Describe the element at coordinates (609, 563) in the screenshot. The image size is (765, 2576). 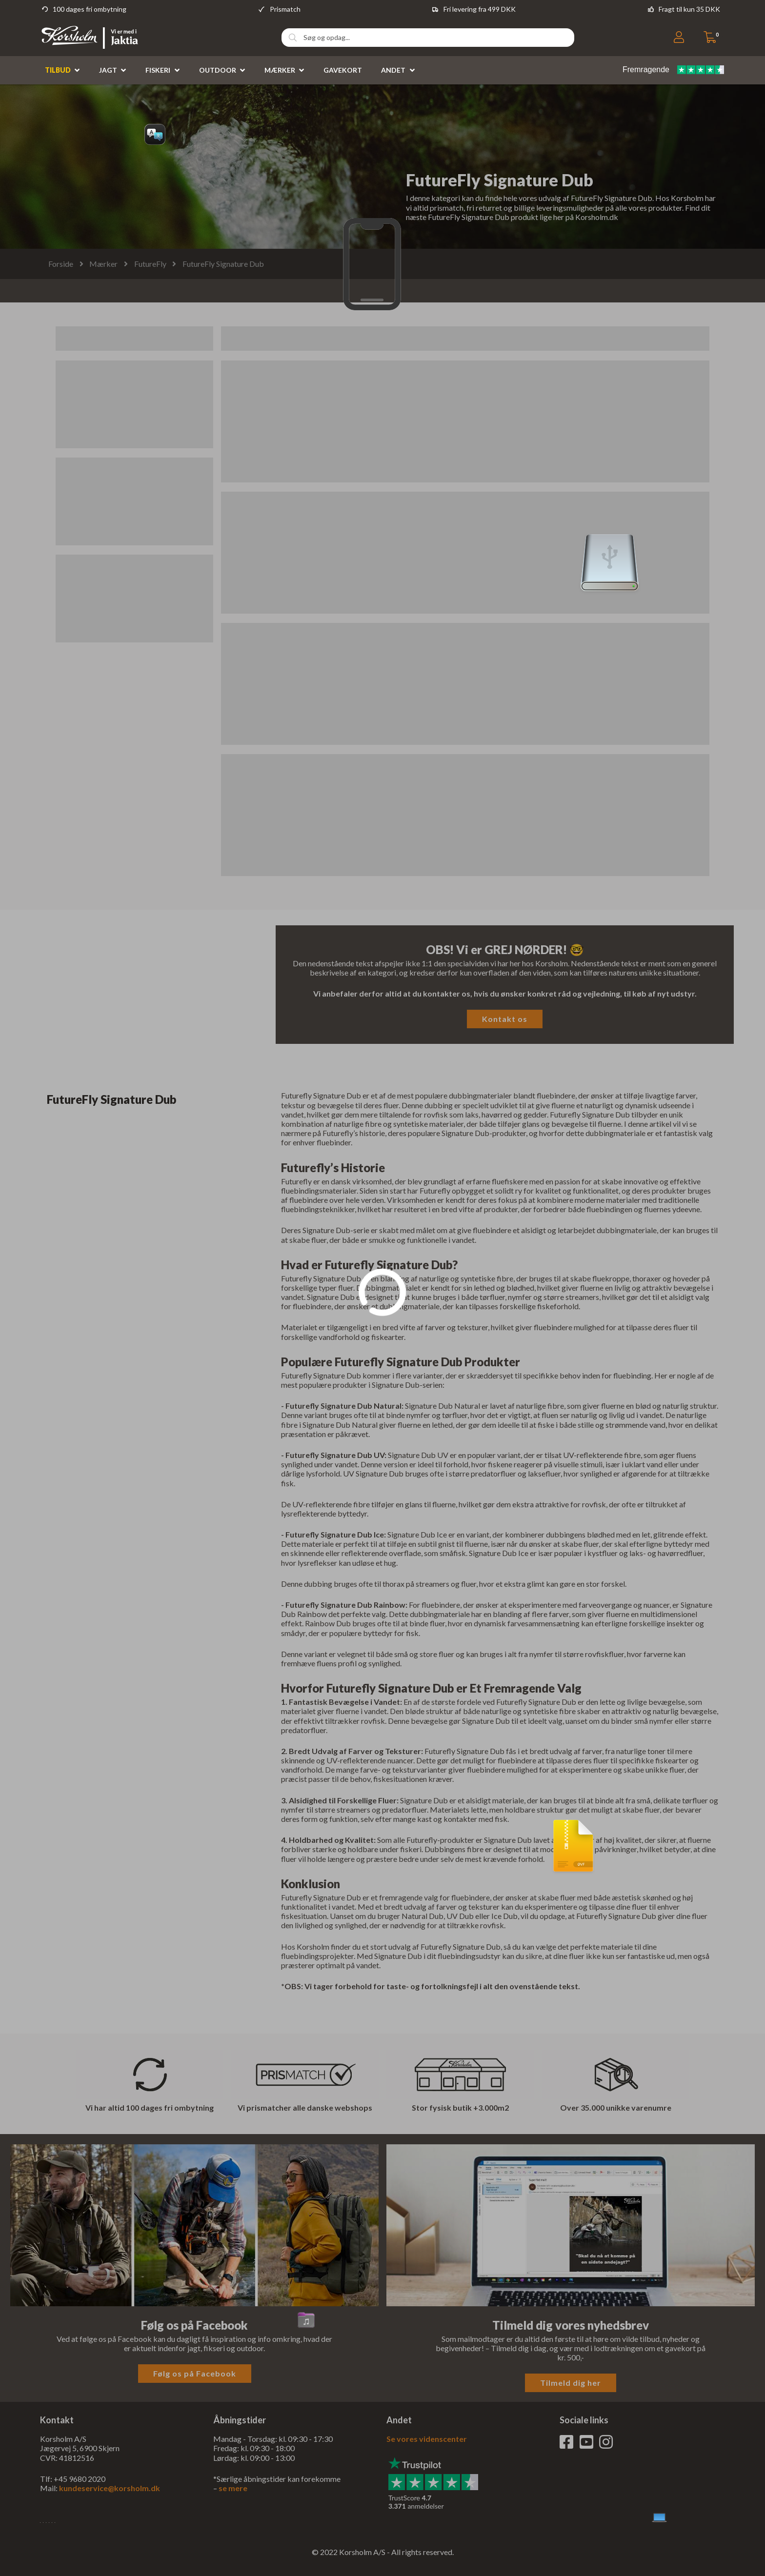
I see `access connected USB storage device` at that location.